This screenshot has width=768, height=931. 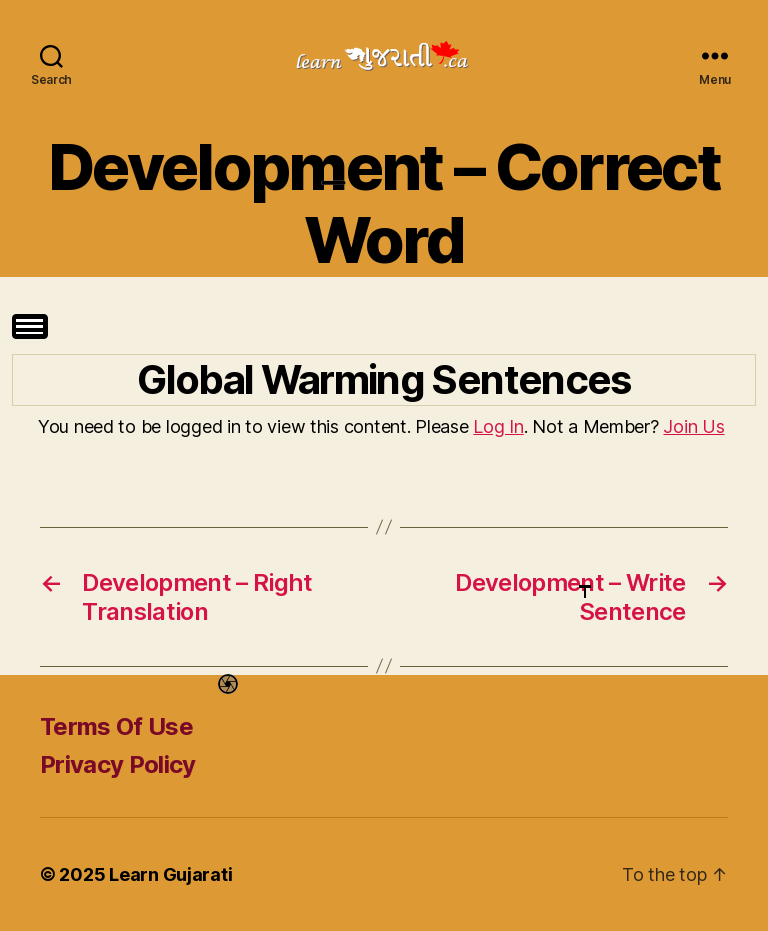 What do you see at coordinates (228, 684) in the screenshot?
I see `open camera to take a photo` at bounding box center [228, 684].